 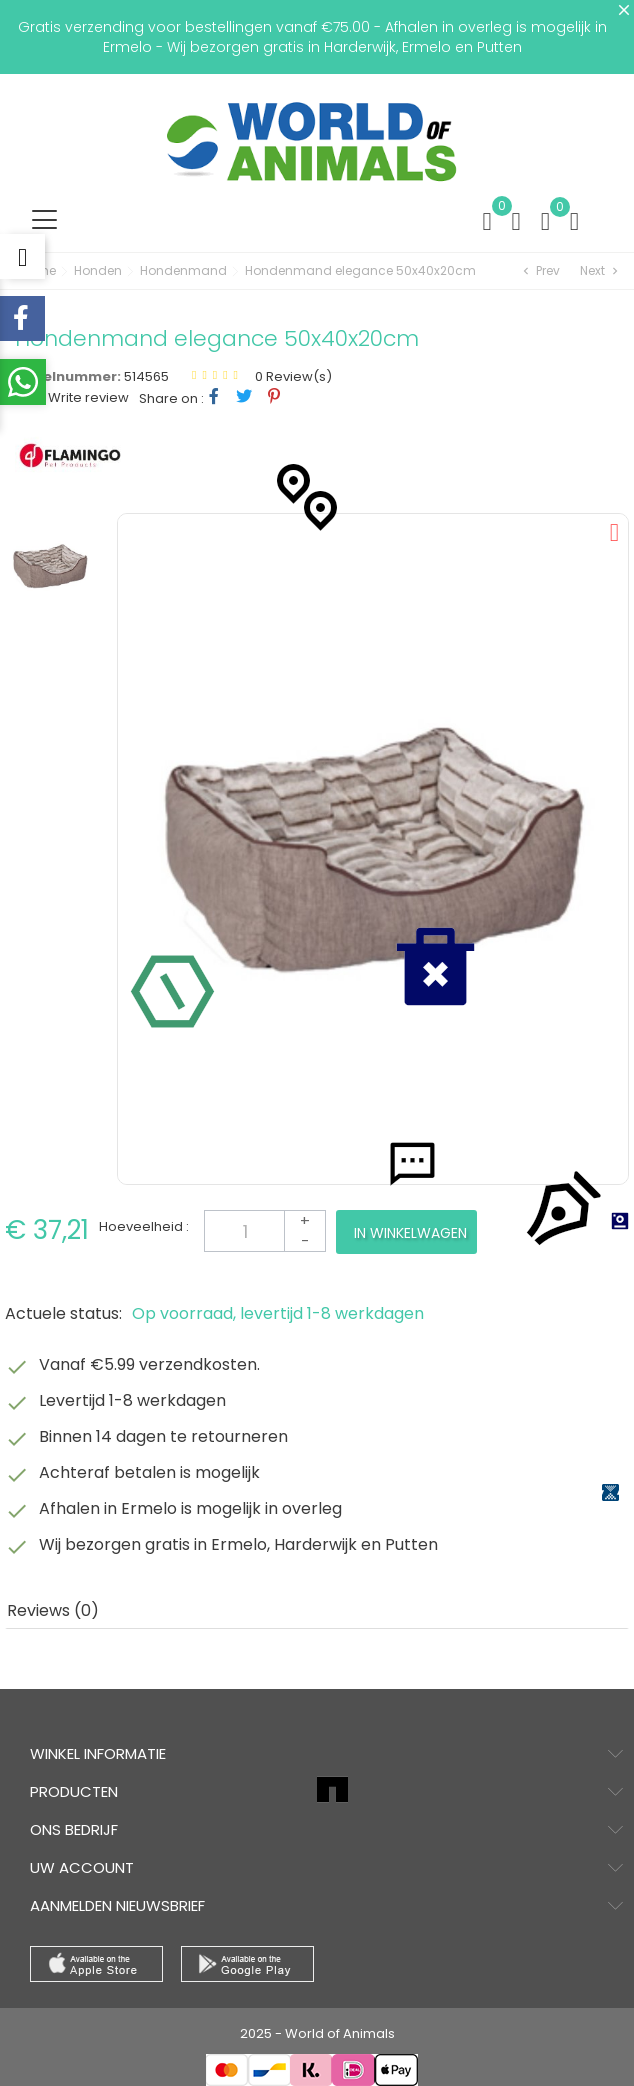 I want to click on NetApp company logo, so click(x=332, y=1789).